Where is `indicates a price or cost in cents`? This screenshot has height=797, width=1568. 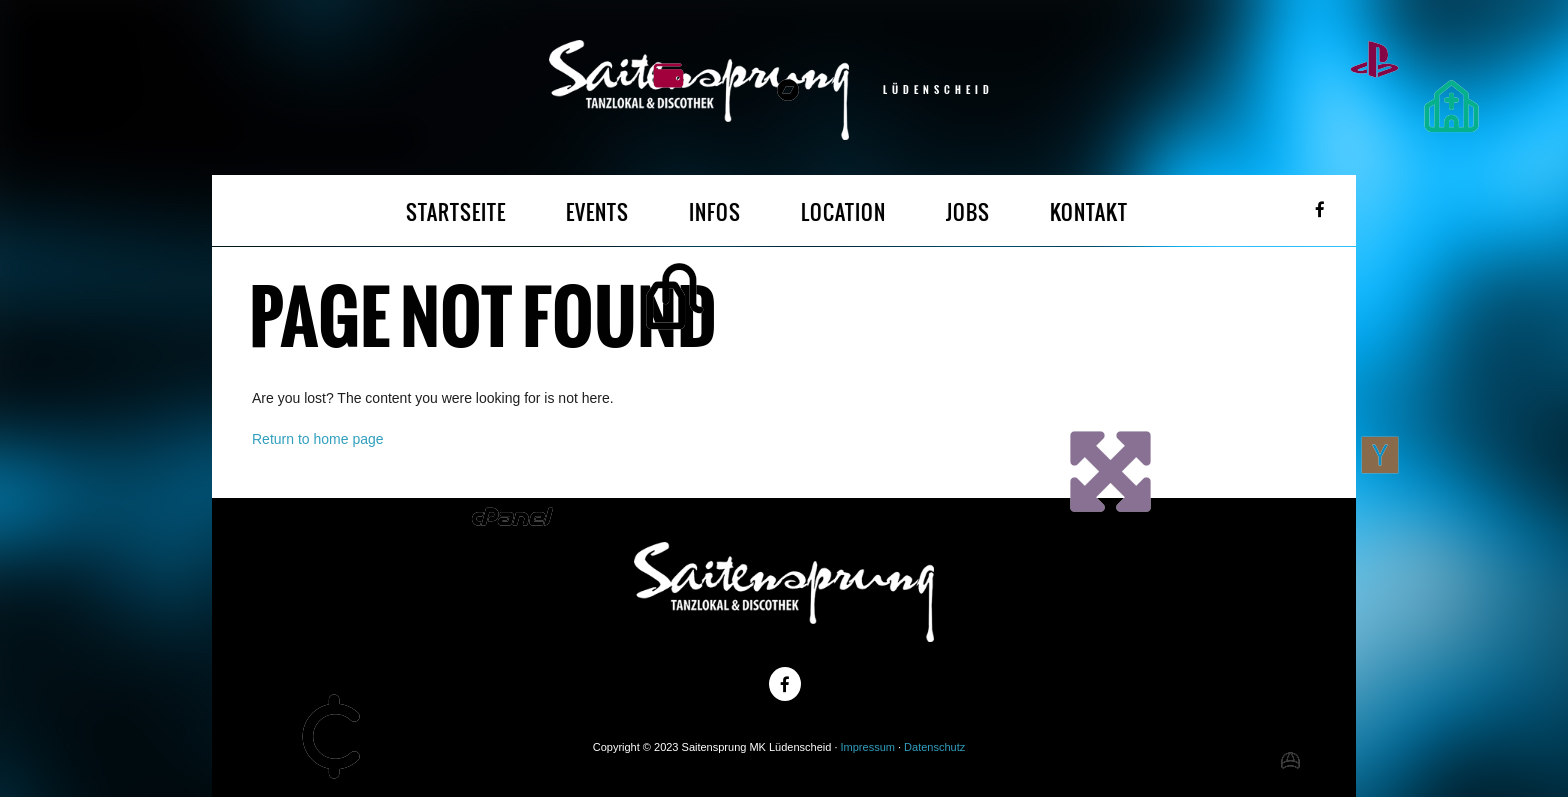 indicates a price or cost in cents is located at coordinates (331, 736).